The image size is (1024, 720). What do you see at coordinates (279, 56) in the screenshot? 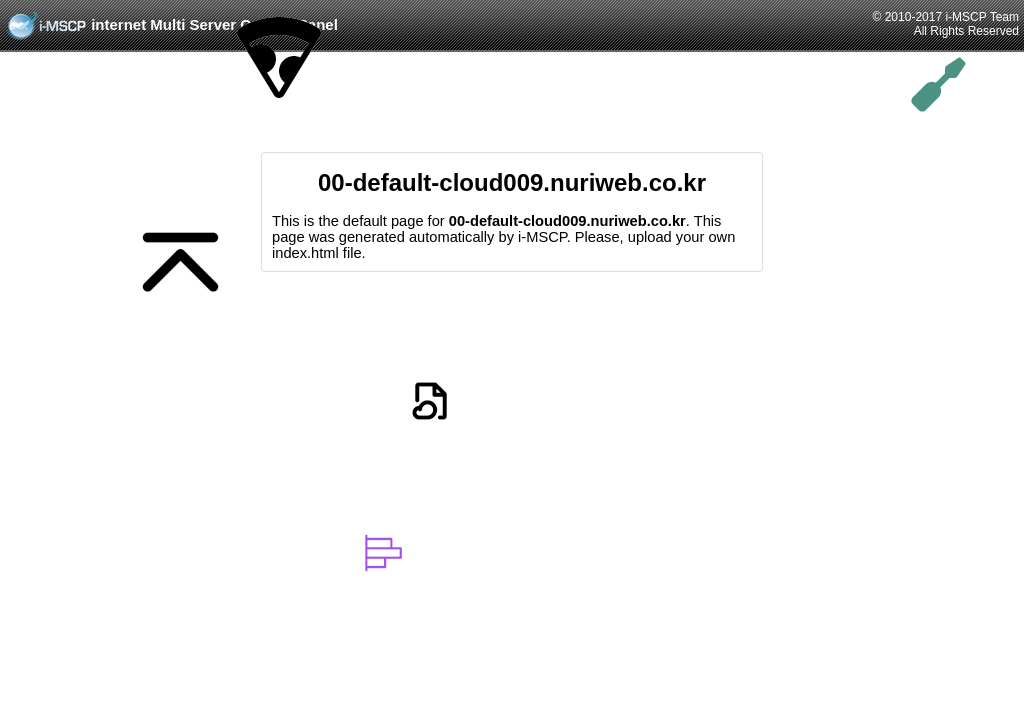
I see `order food or pizza delivery` at bounding box center [279, 56].